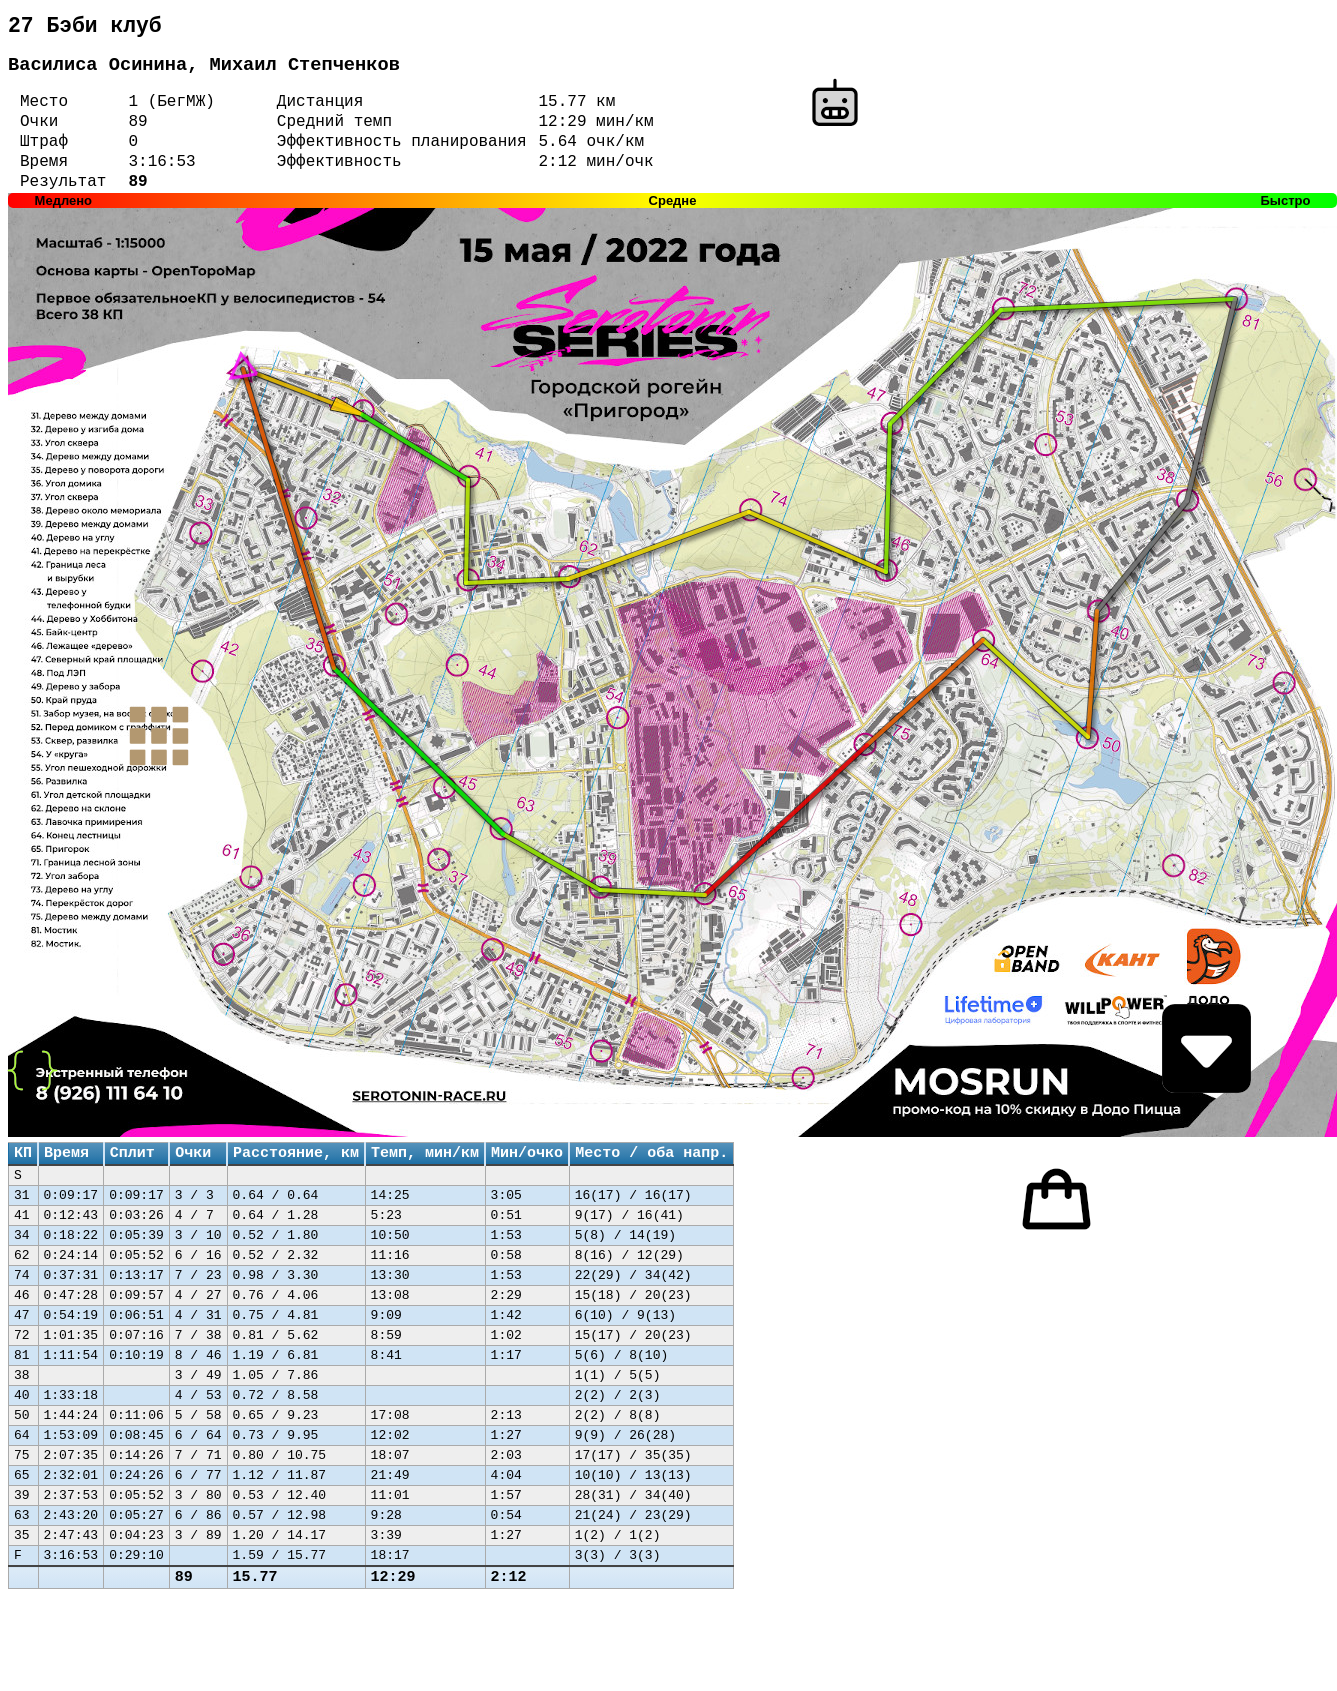  I want to click on expand dropdown menu, so click(1206, 1048).